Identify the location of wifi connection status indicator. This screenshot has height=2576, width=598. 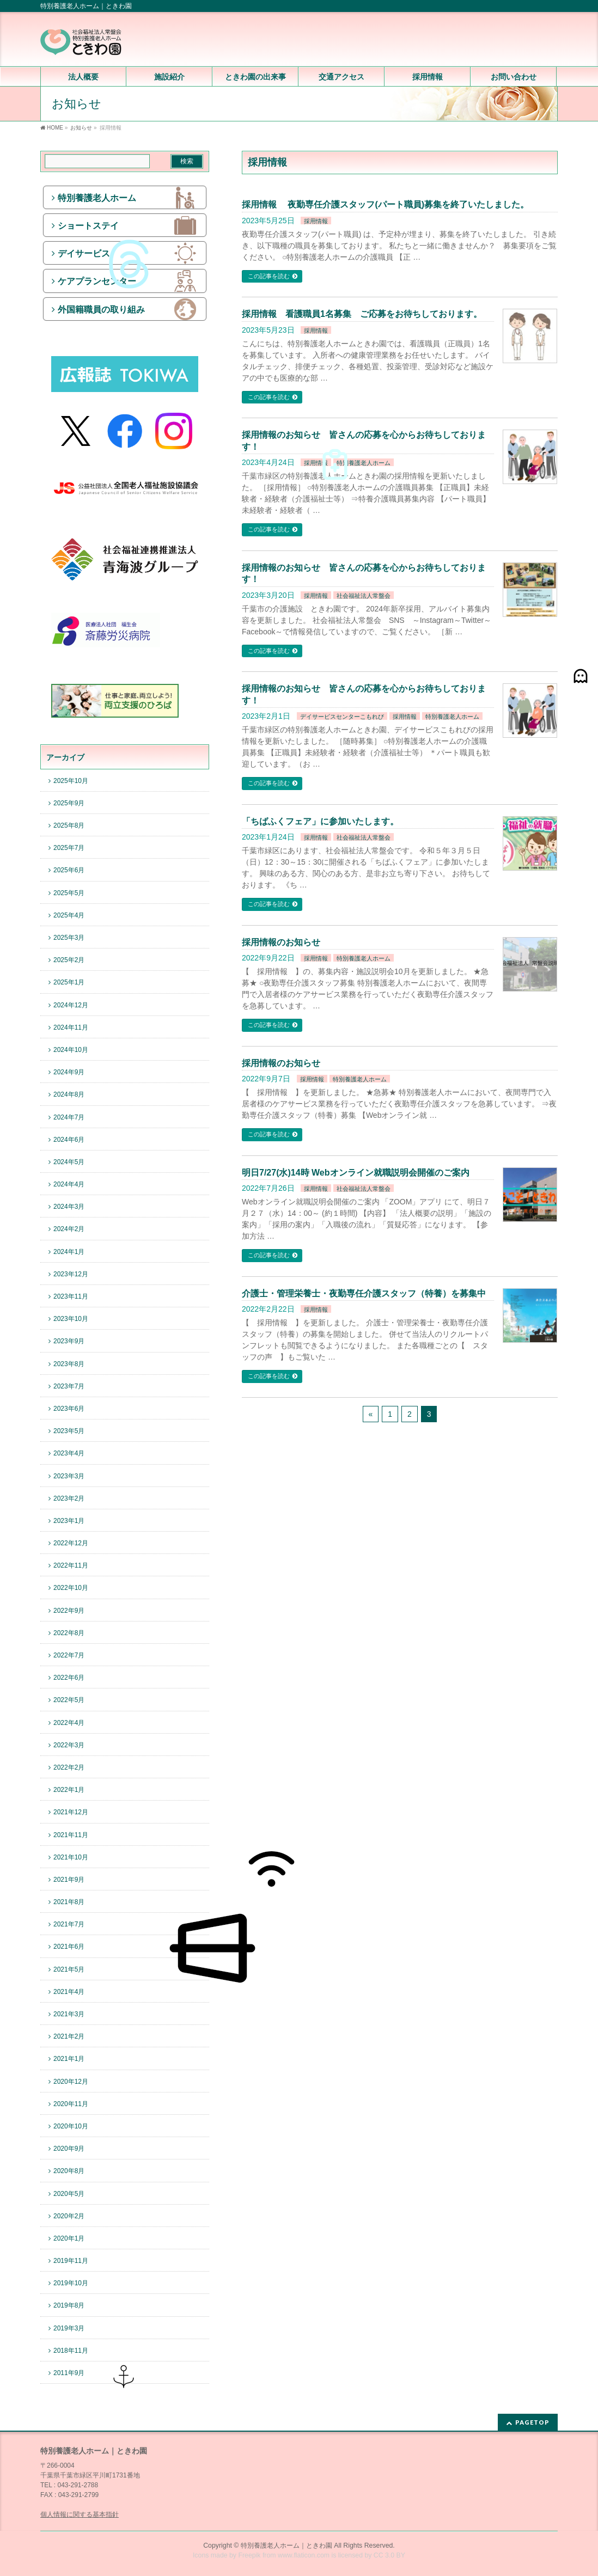
(271, 1869).